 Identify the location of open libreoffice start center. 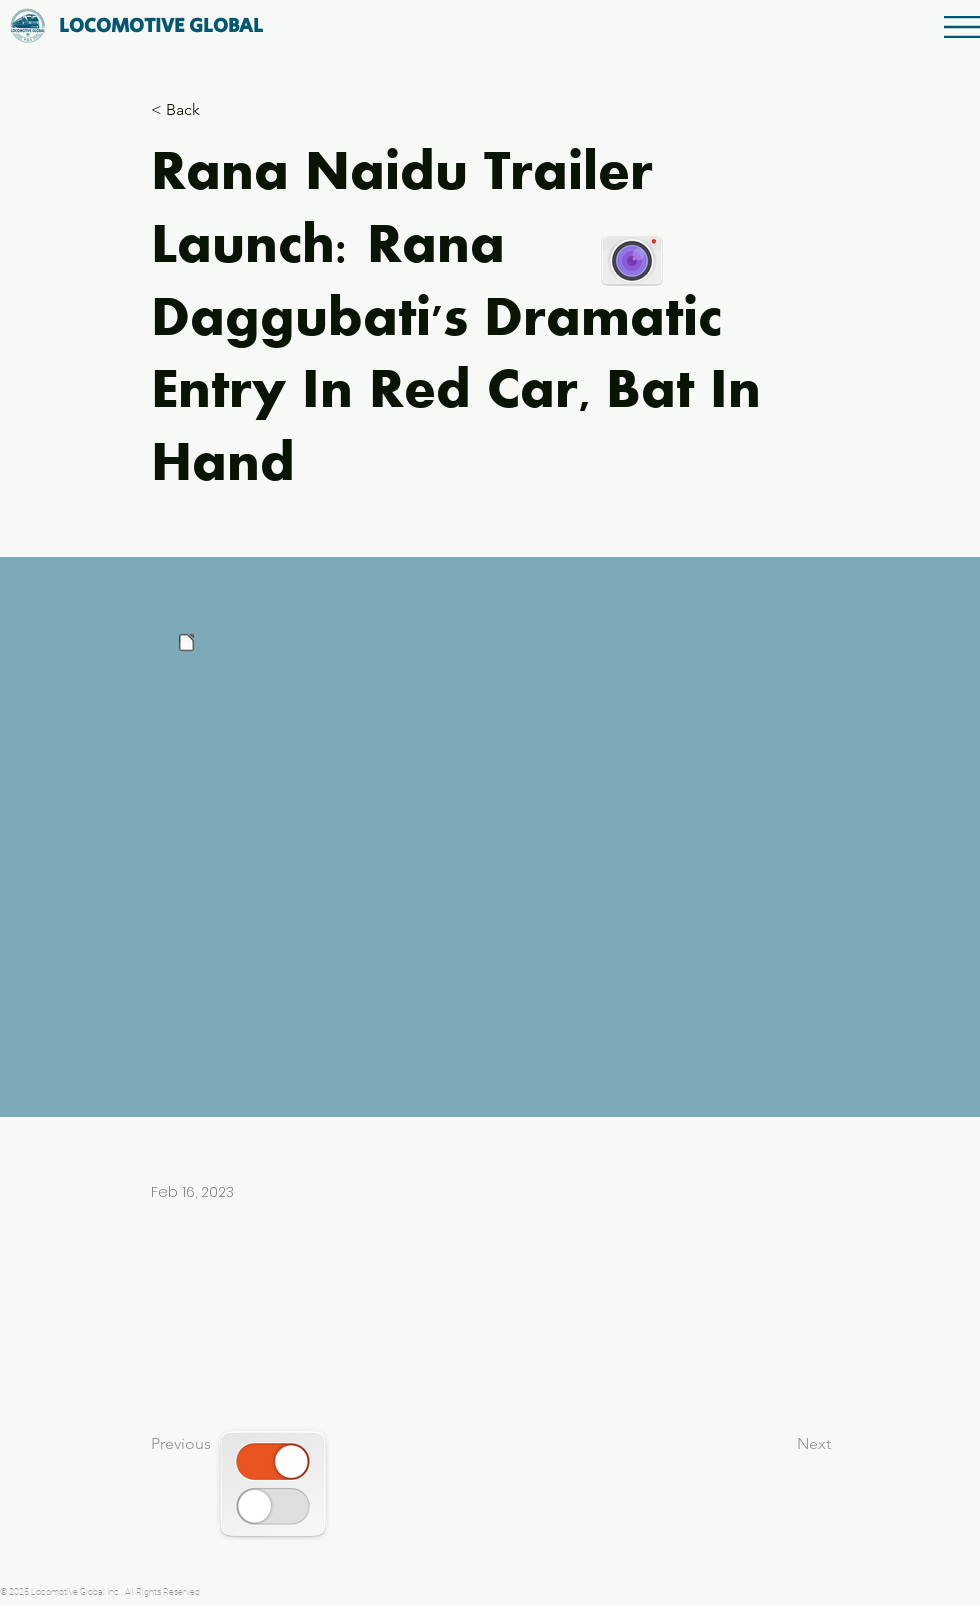
(186, 642).